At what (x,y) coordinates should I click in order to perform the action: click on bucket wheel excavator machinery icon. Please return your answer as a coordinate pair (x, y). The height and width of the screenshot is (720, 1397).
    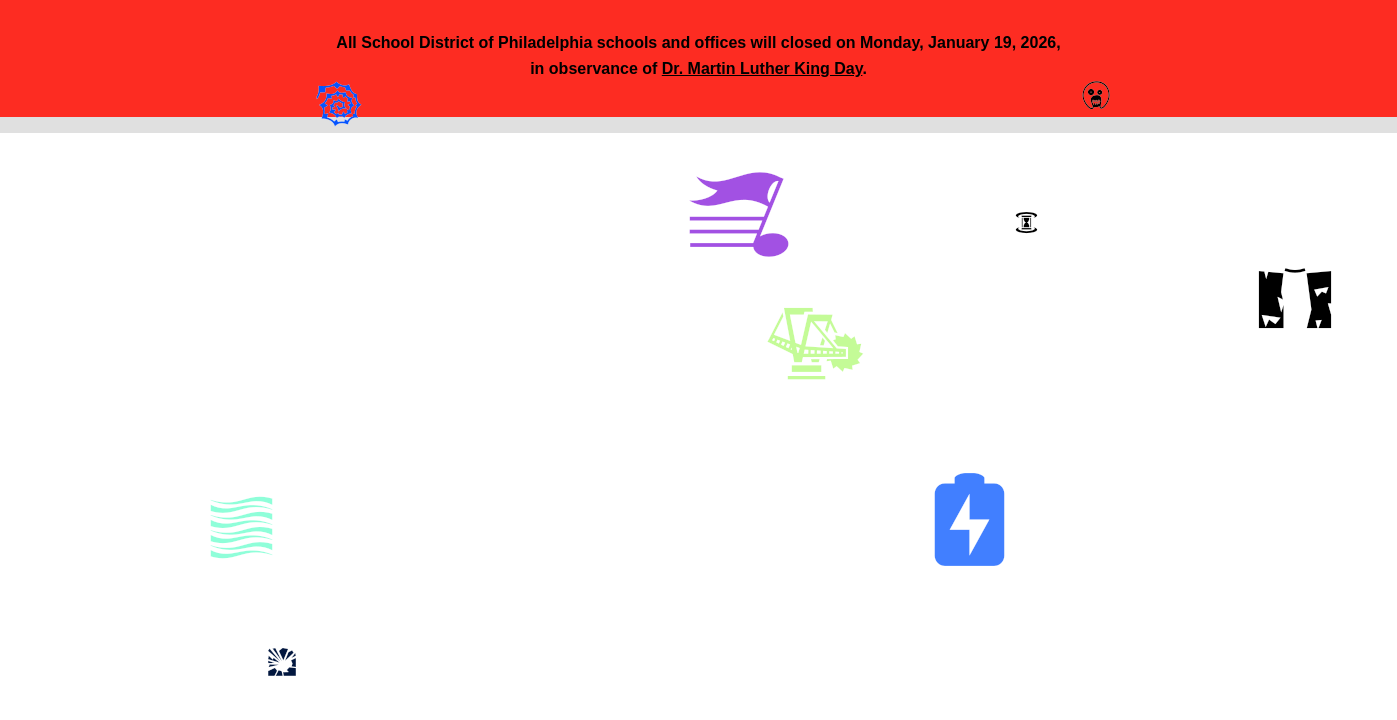
    Looking at the image, I should click on (814, 340).